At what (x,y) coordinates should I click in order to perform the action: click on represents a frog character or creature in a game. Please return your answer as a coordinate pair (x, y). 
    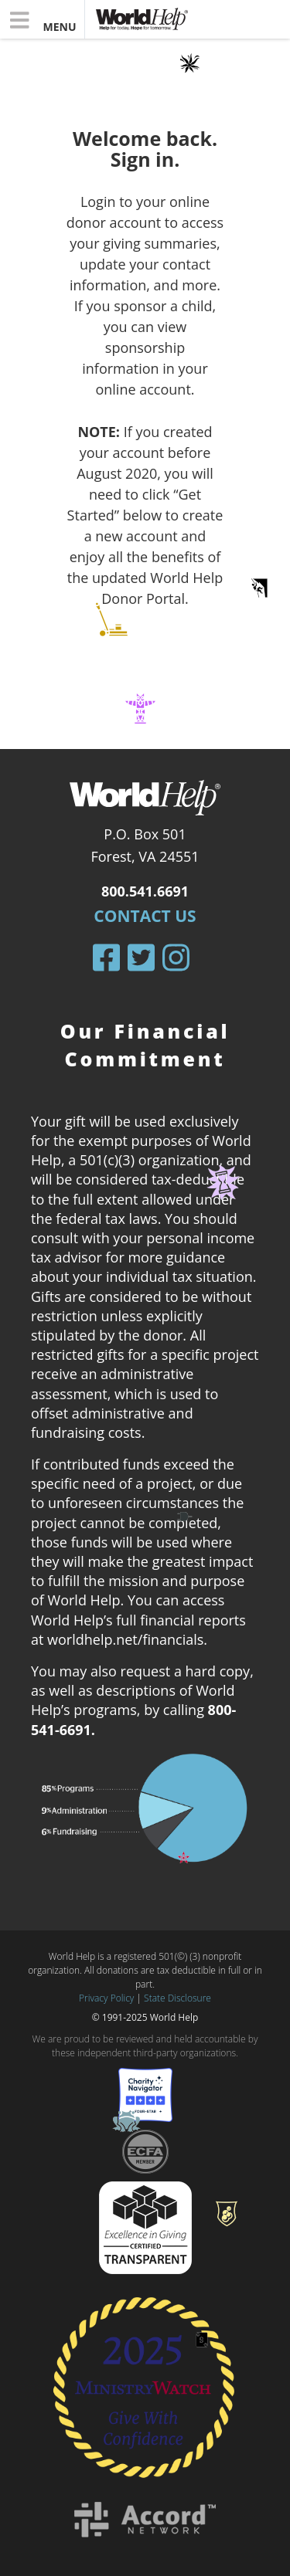
    Looking at the image, I should click on (126, 2120).